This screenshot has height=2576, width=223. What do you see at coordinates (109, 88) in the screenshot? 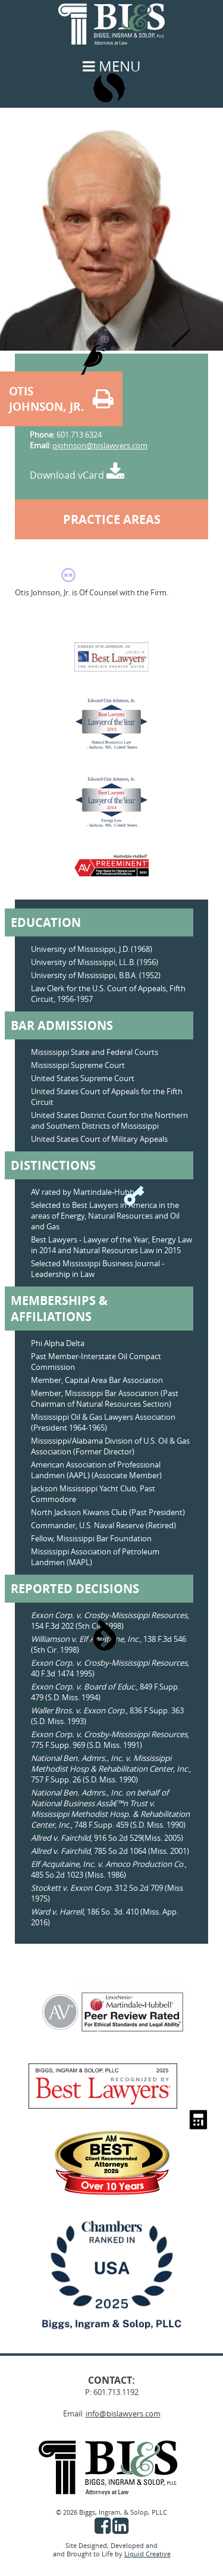
I see `open similarweb analytics platform` at bounding box center [109, 88].